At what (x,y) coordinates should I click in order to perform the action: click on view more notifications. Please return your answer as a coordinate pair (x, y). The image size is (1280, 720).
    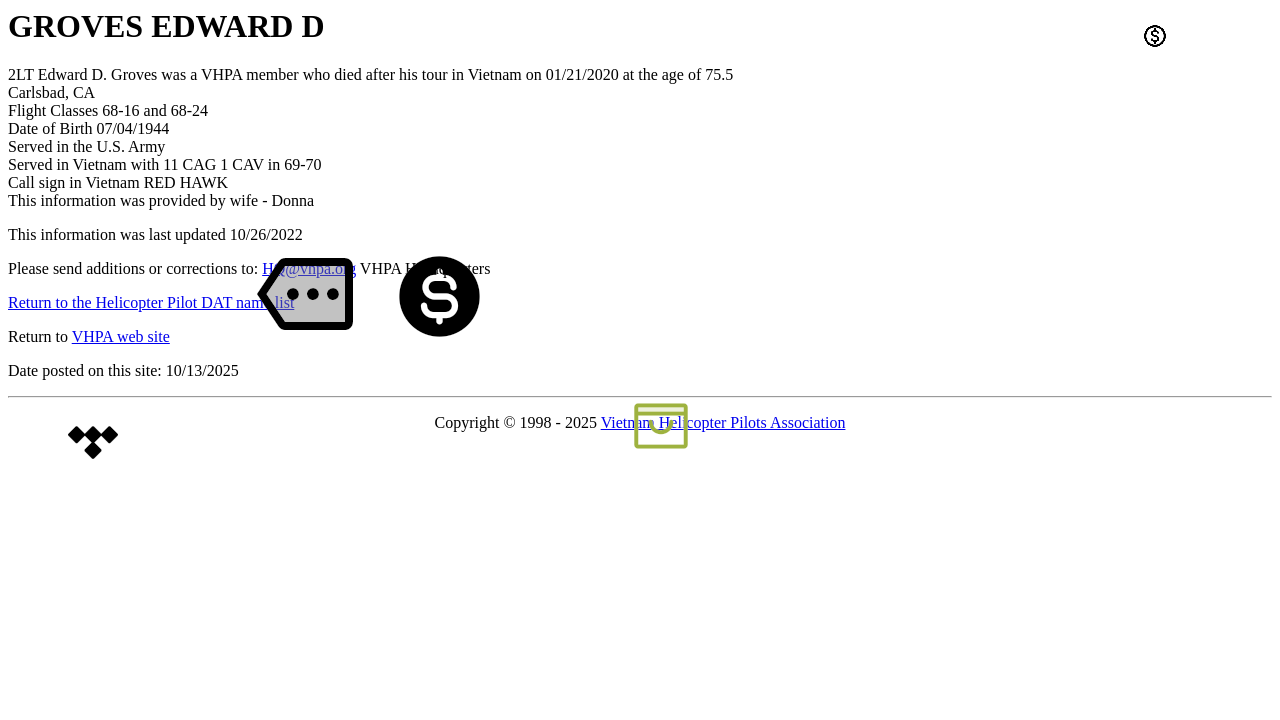
    Looking at the image, I should click on (305, 294).